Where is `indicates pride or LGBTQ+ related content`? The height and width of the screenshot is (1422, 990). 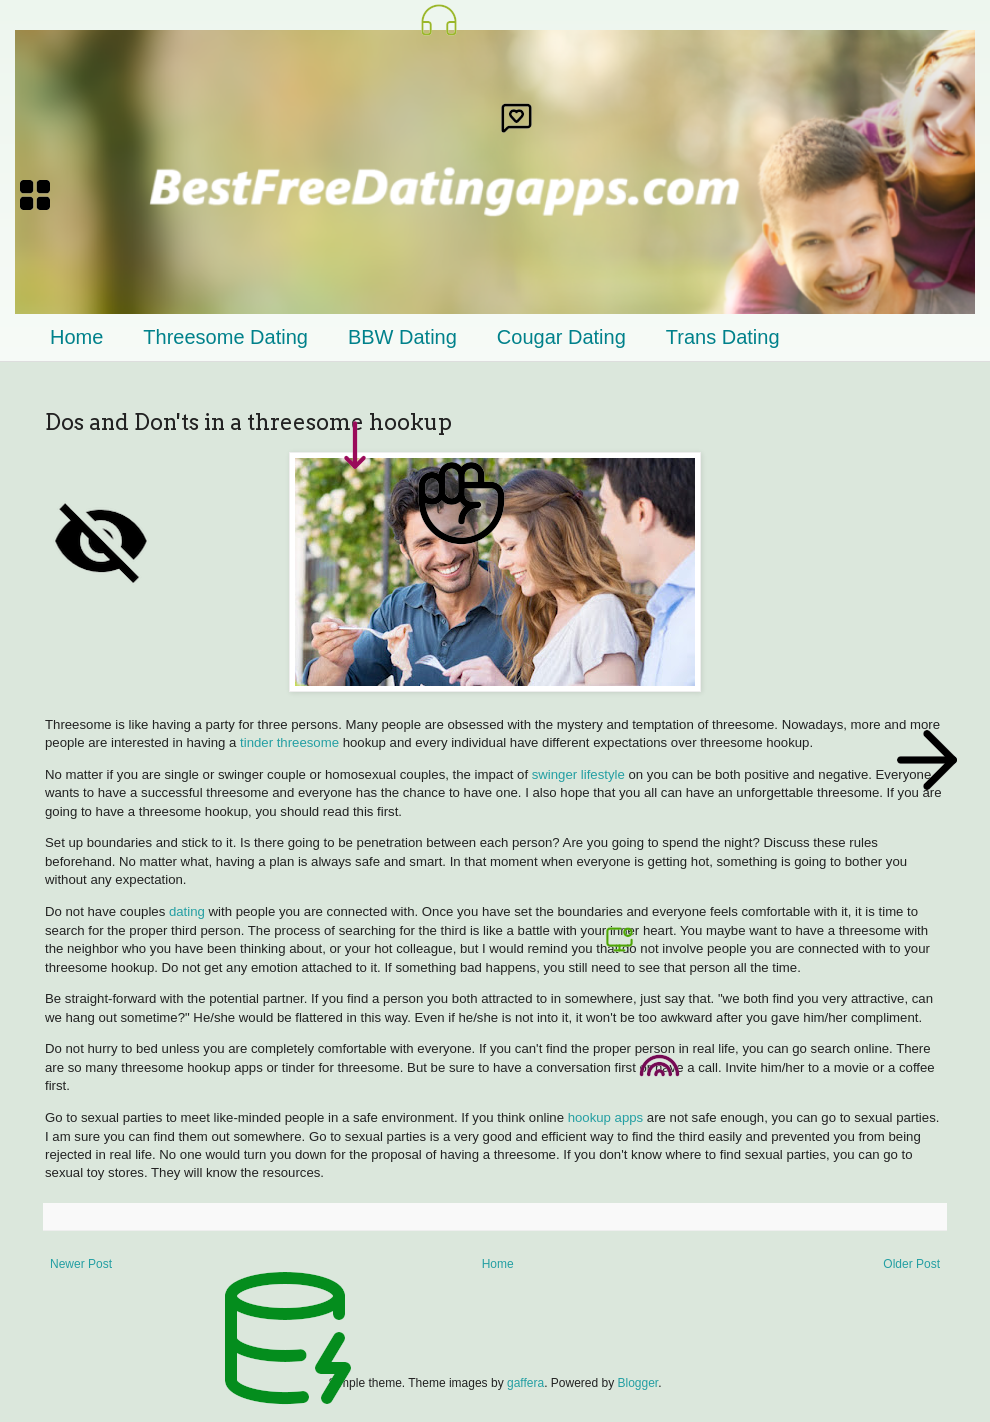 indicates pride or LGBTQ+ related content is located at coordinates (659, 1065).